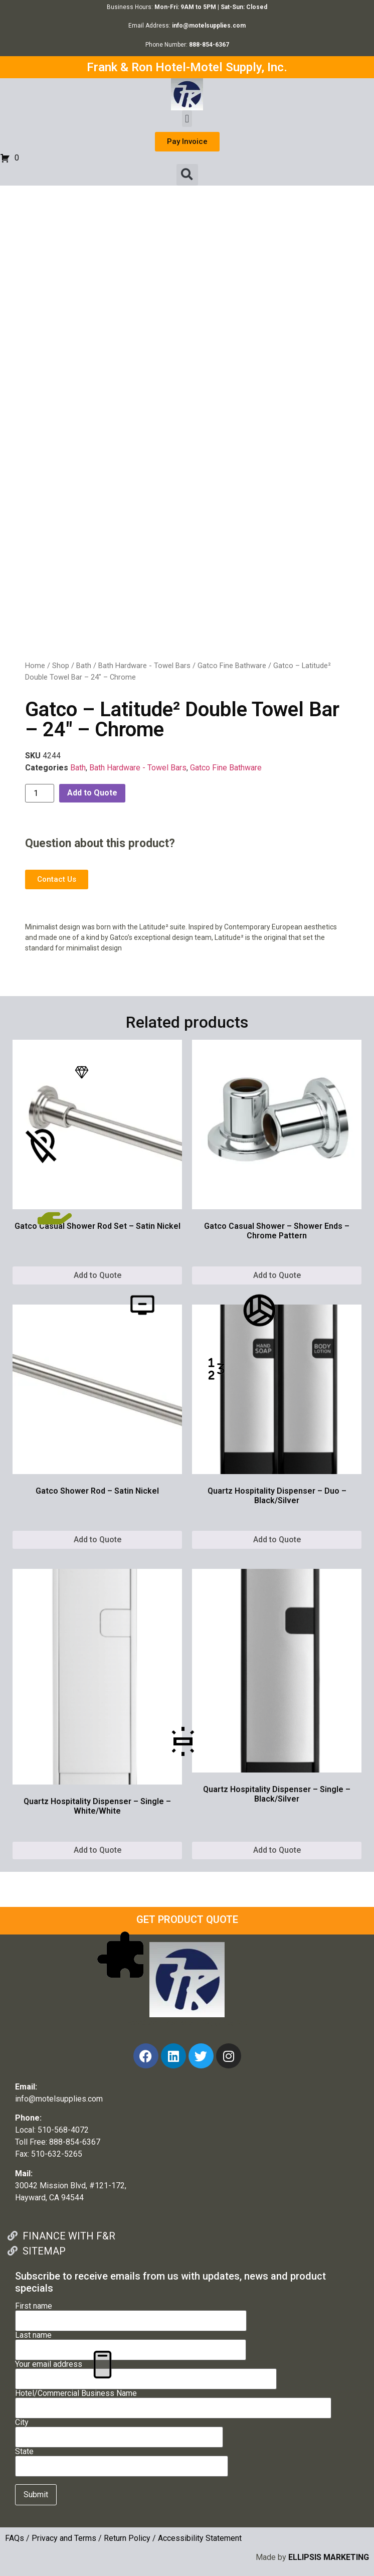 This screenshot has width=374, height=2576. What do you see at coordinates (259, 1310) in the screenshot?
I see `access volleyball or sports-related content` at bounding box center [259, 1310].